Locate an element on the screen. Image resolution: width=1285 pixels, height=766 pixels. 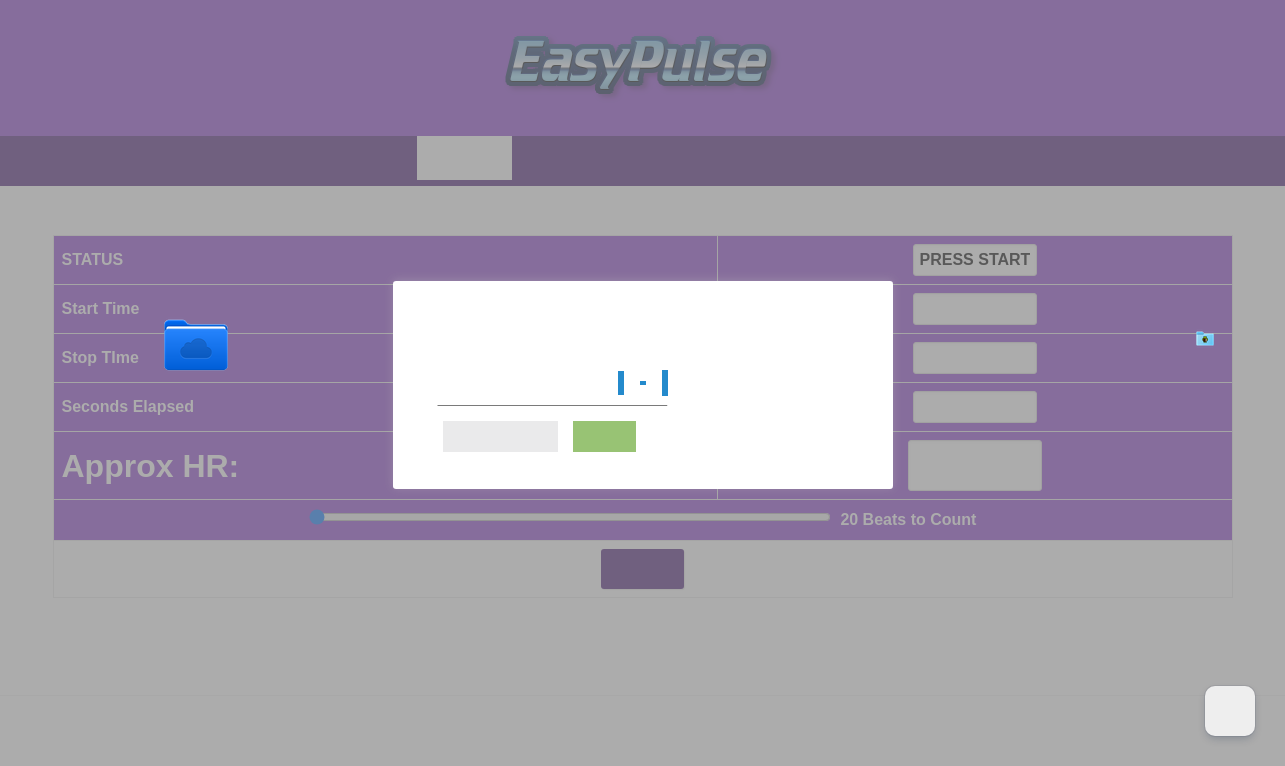
access cloud-synced files and folders is located at coordinates (196, 345).